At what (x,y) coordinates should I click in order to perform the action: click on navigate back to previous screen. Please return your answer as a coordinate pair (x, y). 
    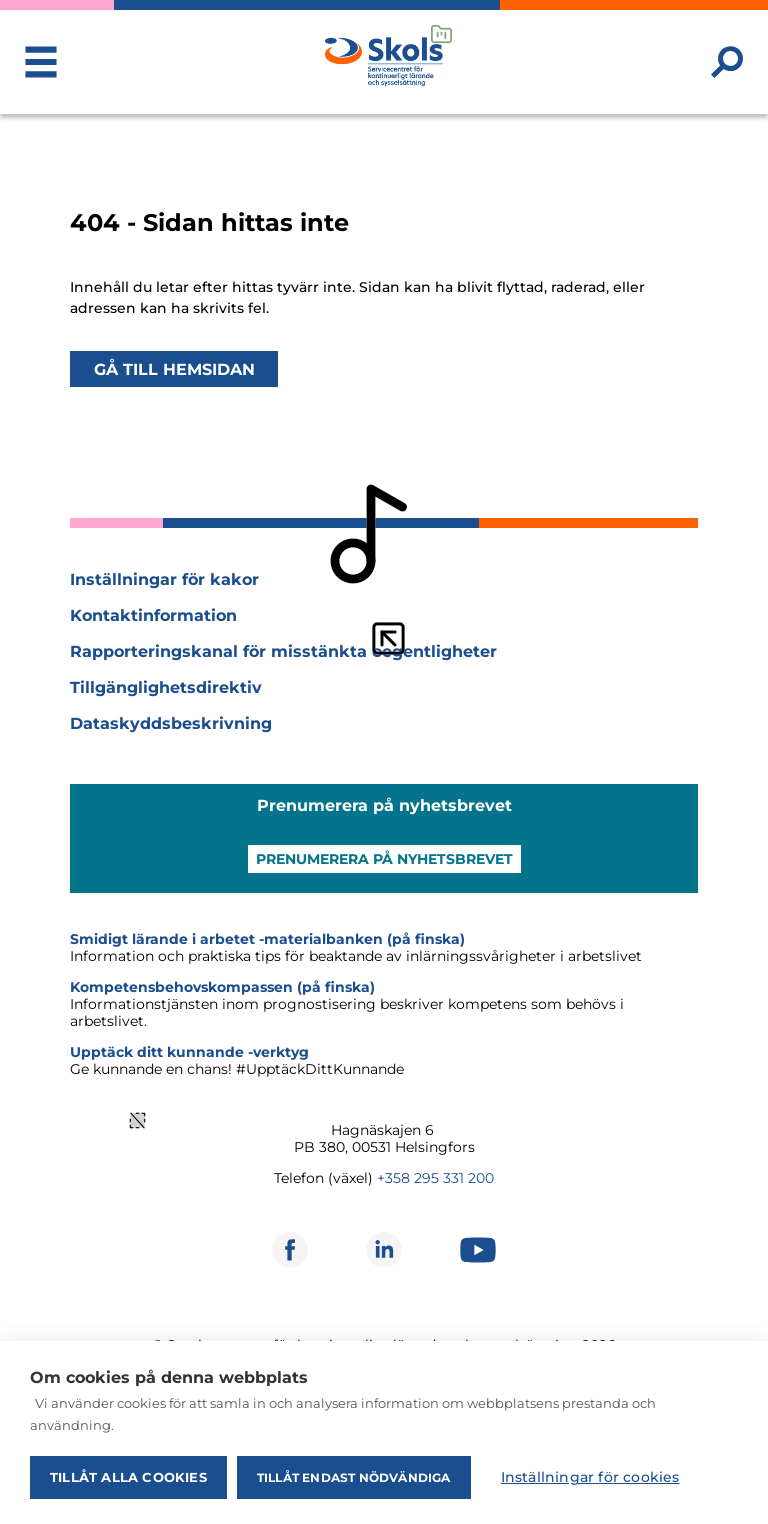
    Looking at the image, I should click on (388, 638).